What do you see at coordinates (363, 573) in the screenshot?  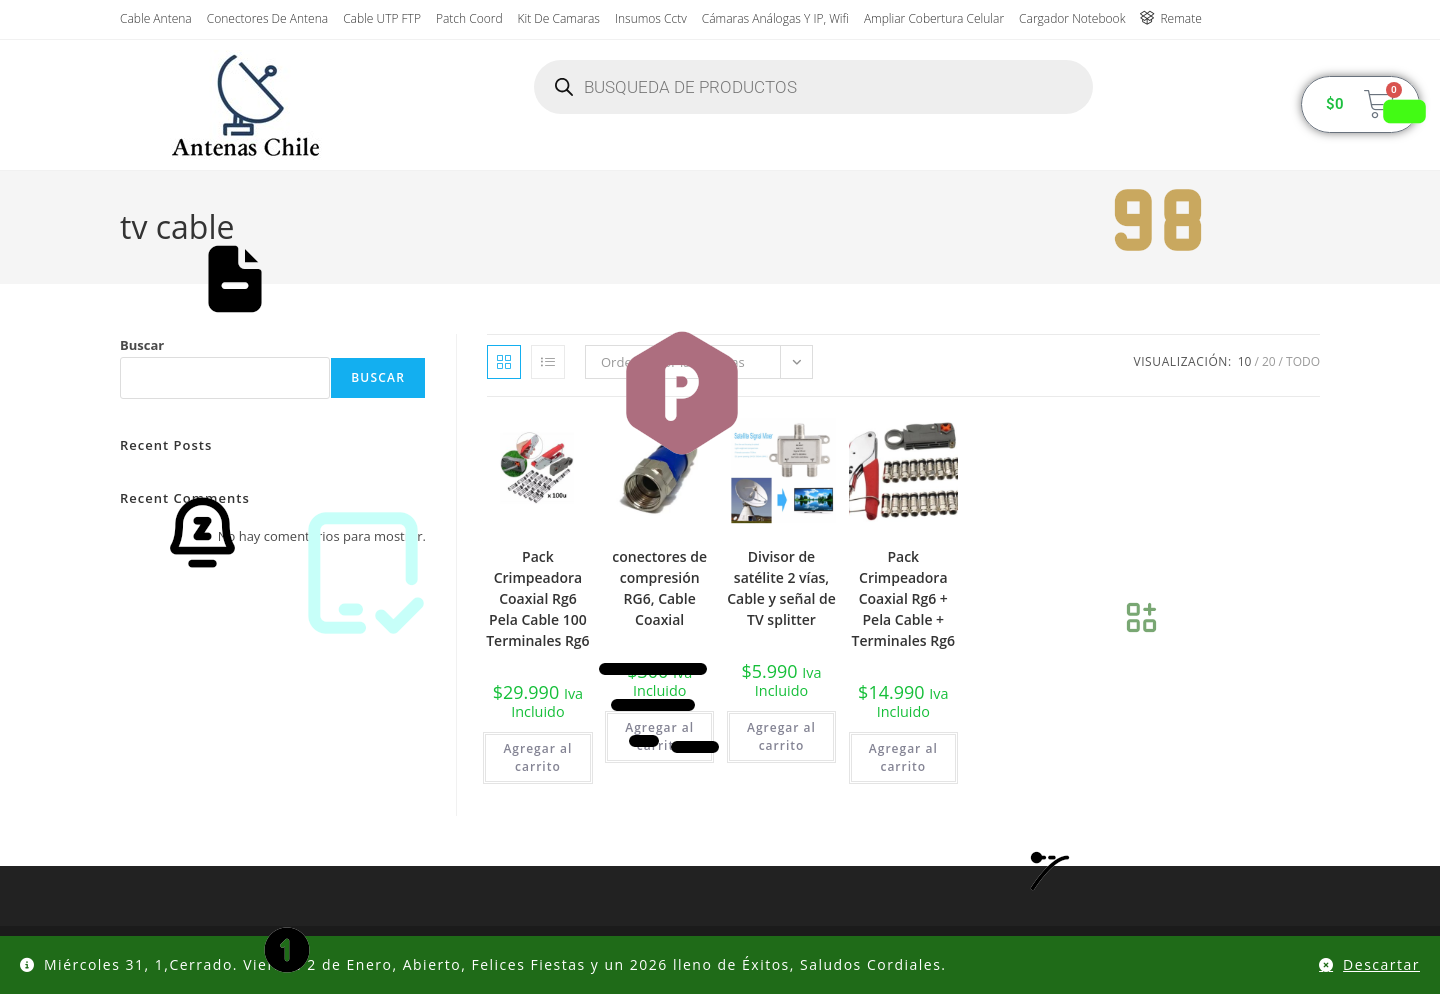 I see `ipad successfully connected or paired` at bounding box center [363, 573].